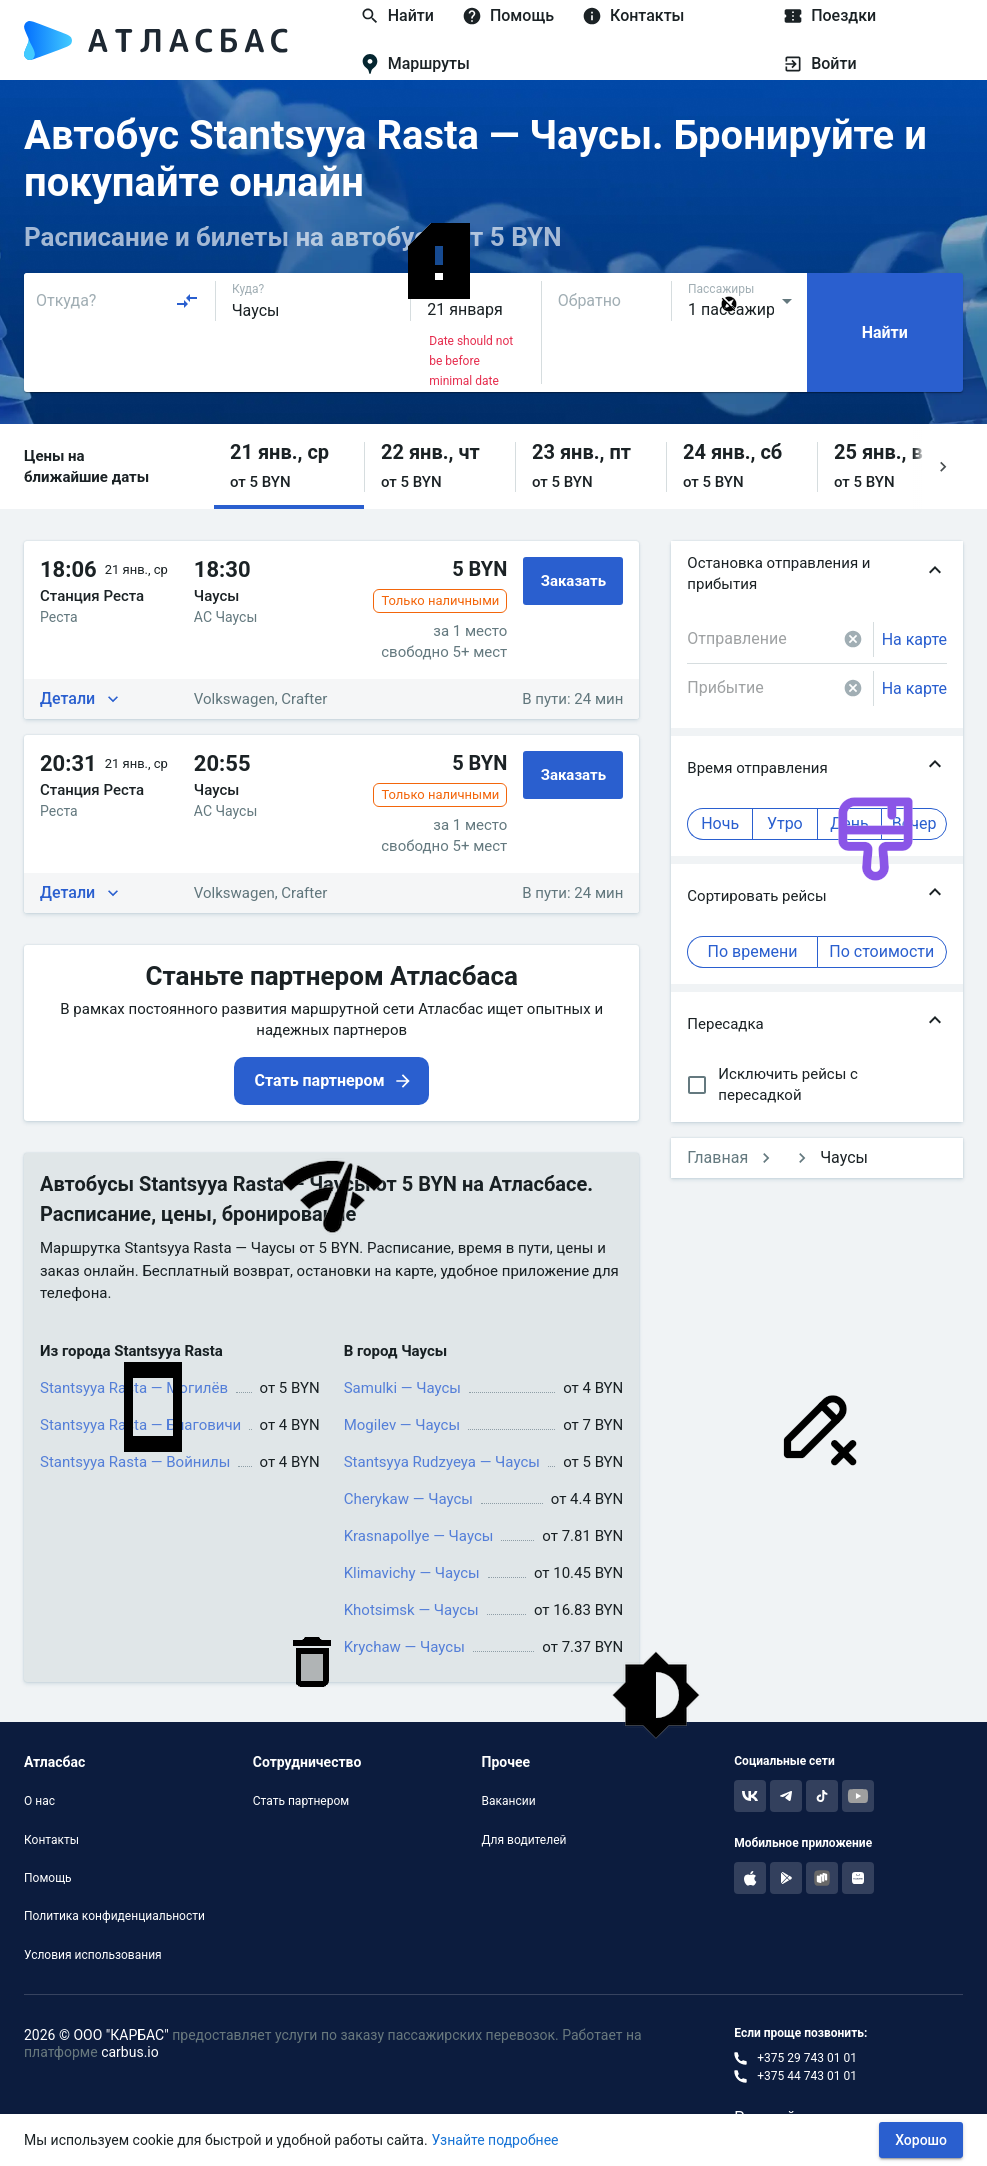 This screenshot has height=2166, width=987. I want to click on check network connection speed, so click(332, 1195).